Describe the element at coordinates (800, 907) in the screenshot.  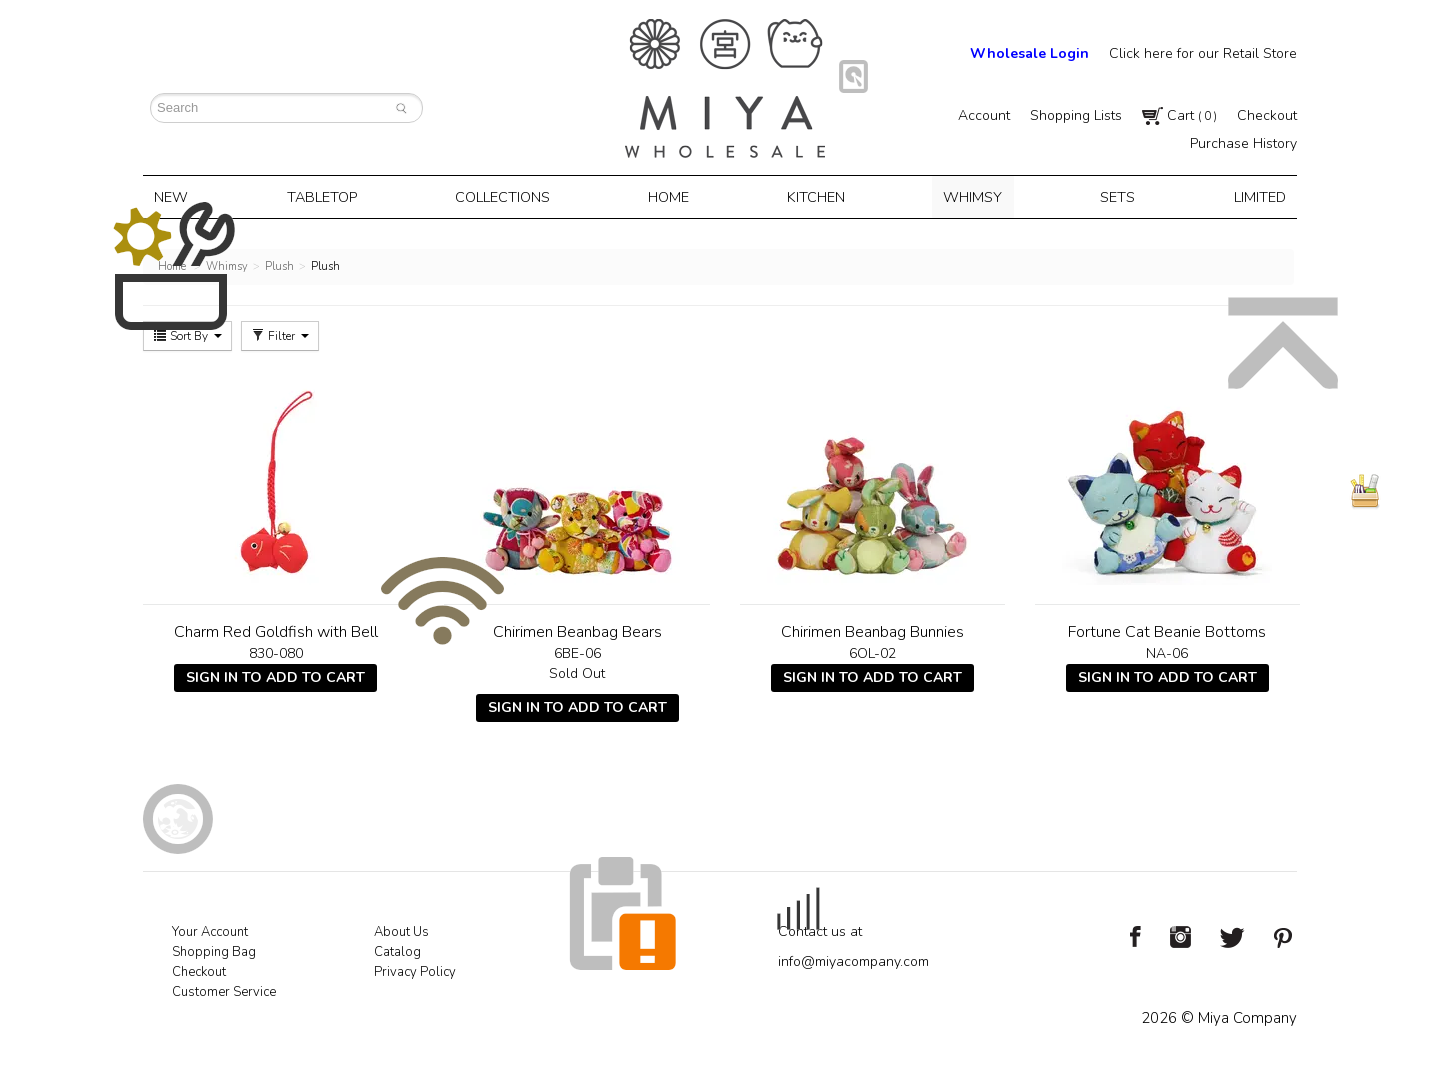
I see `mobile network signal strength indicator` at that location.